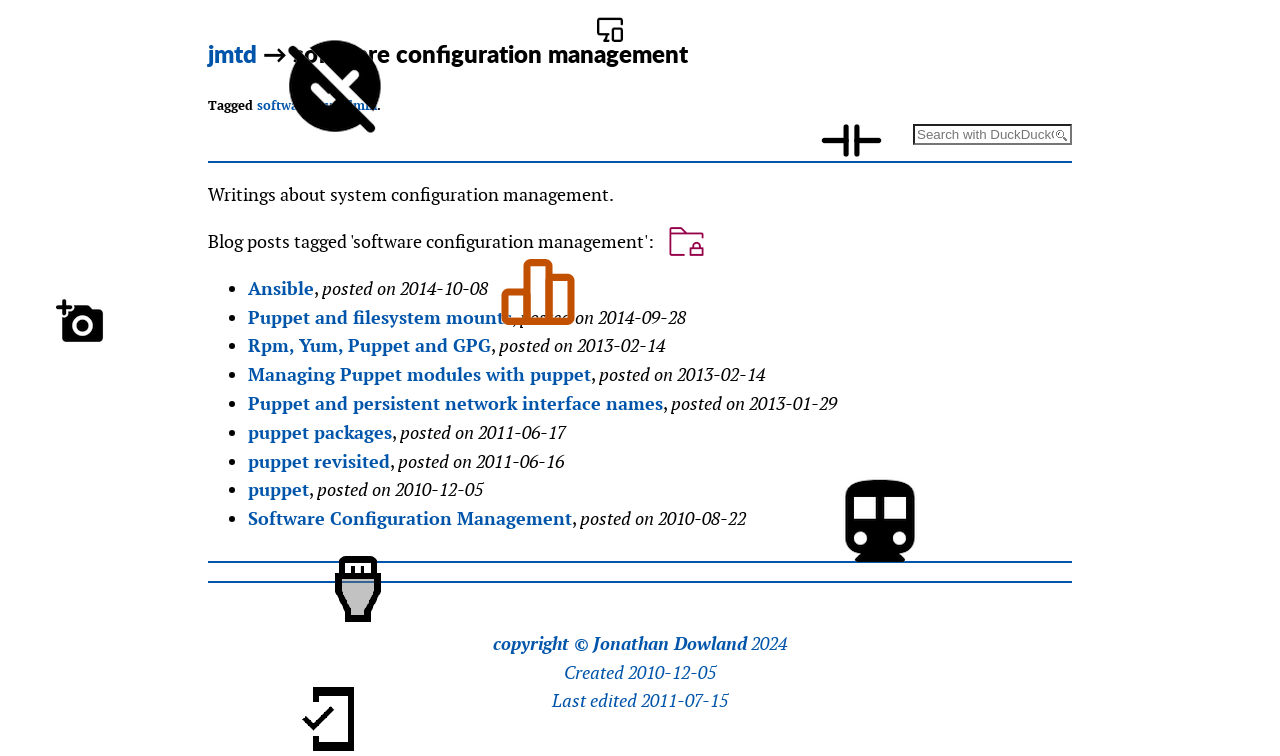  Describe the element at coordinates (851, 140) in the screenshot. I see `capacitor component in a circuit diagram` at that location.